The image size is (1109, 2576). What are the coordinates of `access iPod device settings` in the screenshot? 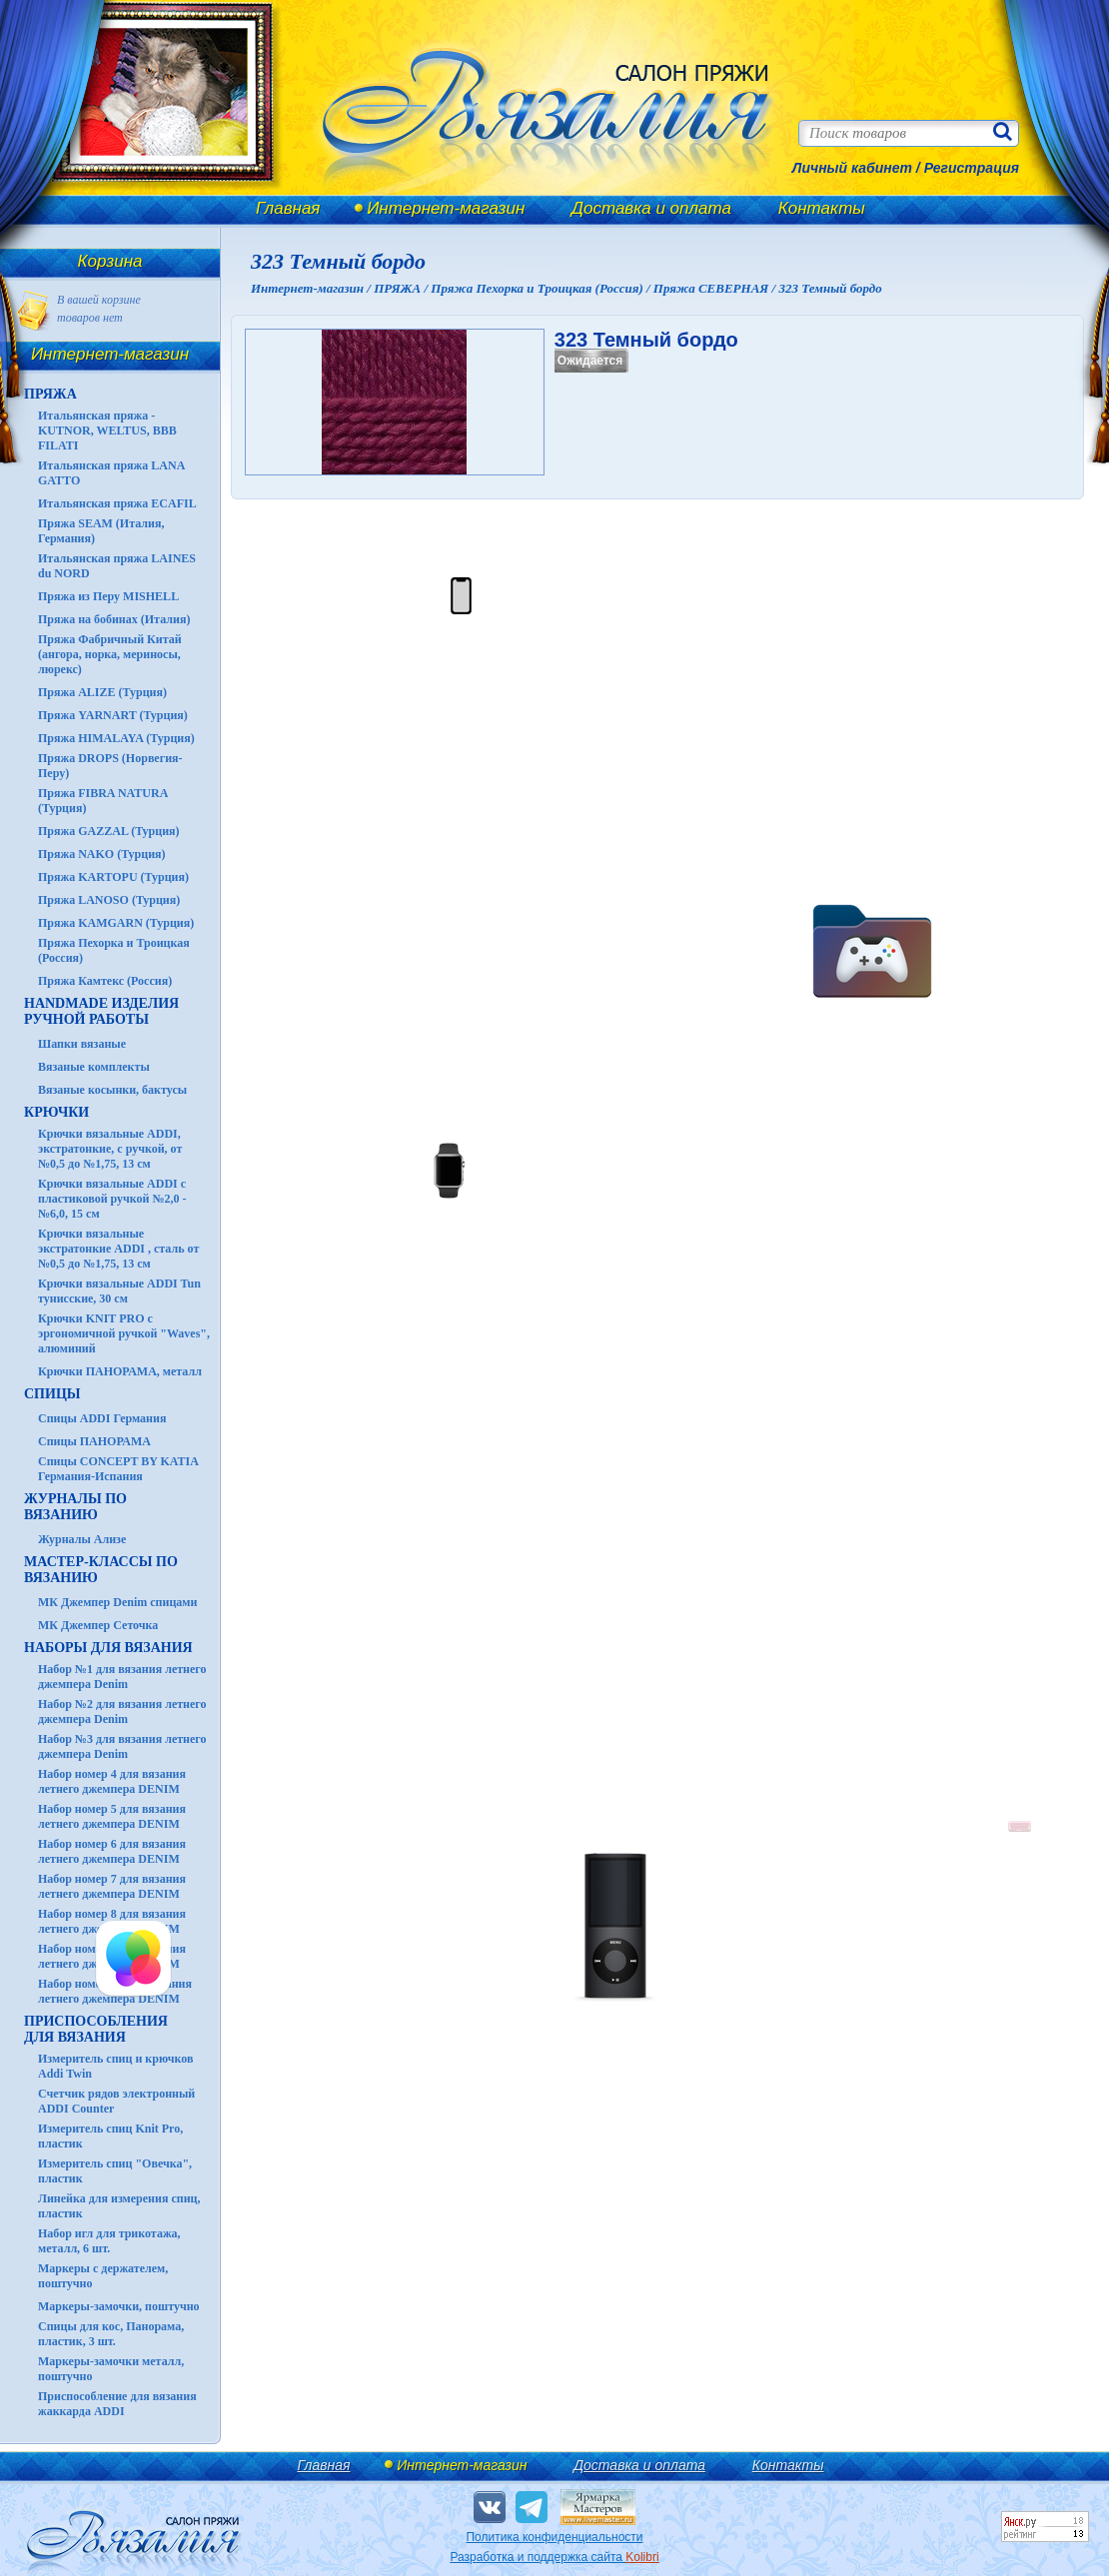 It's located at (614, 1928).